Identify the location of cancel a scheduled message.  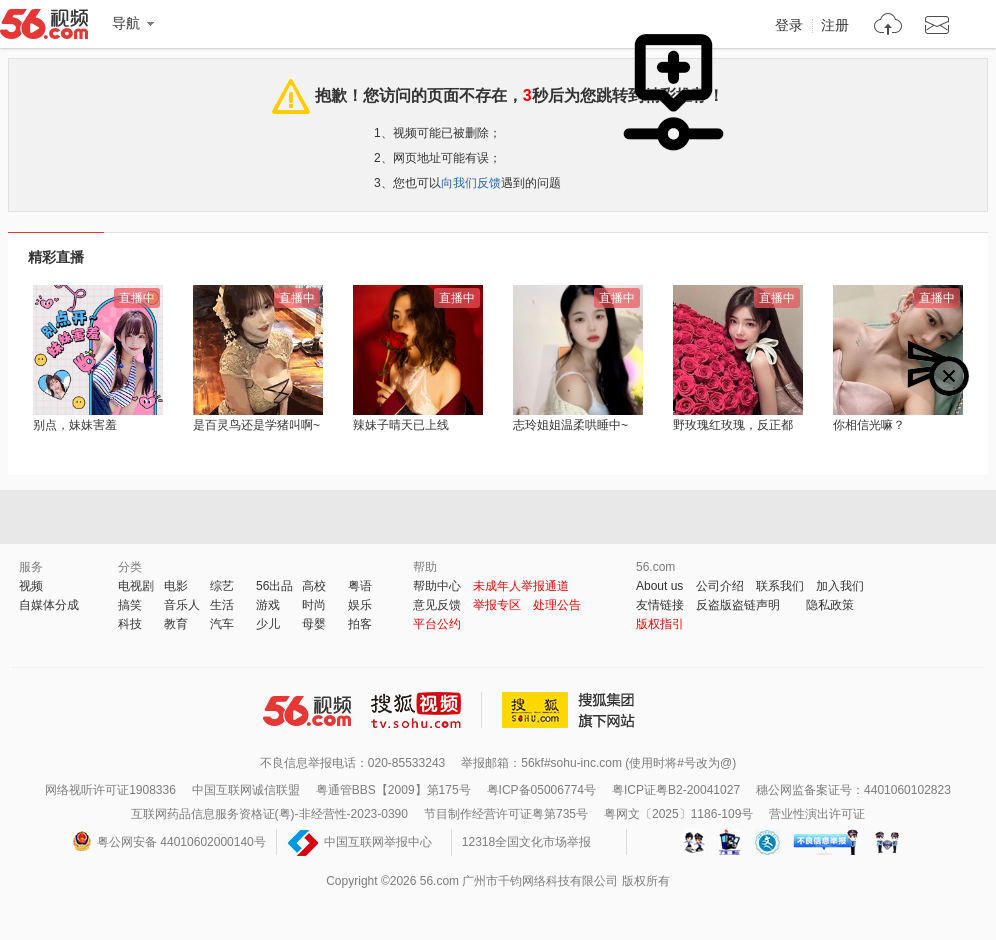
(937, 364).